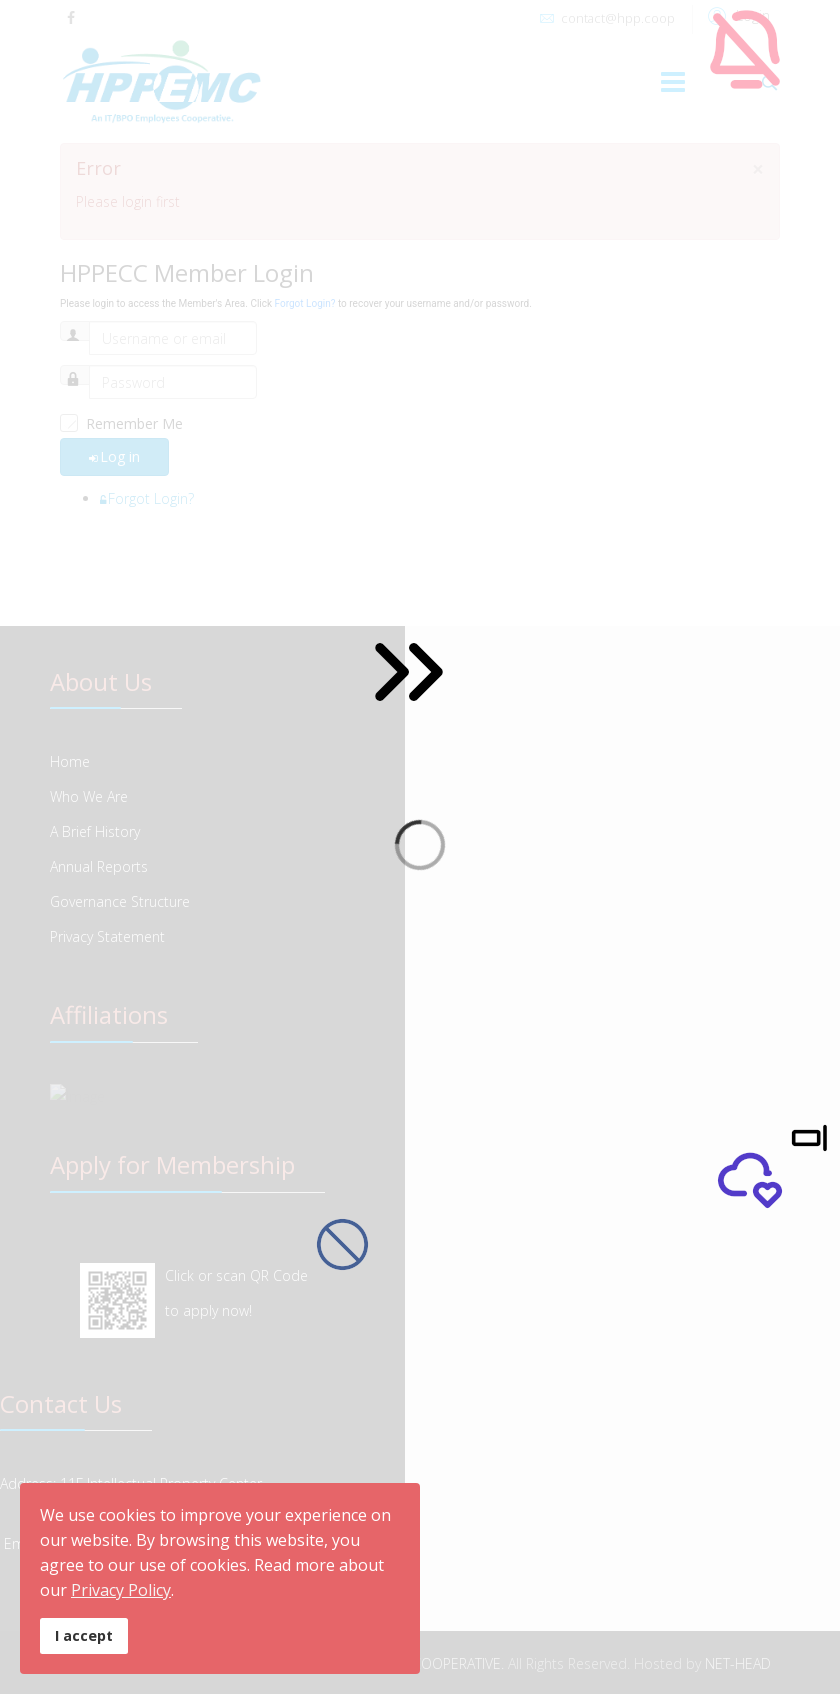  Describe the element at coordinates (750, 1176) in the screenshot. I see `add to cloud favorites` at that location.